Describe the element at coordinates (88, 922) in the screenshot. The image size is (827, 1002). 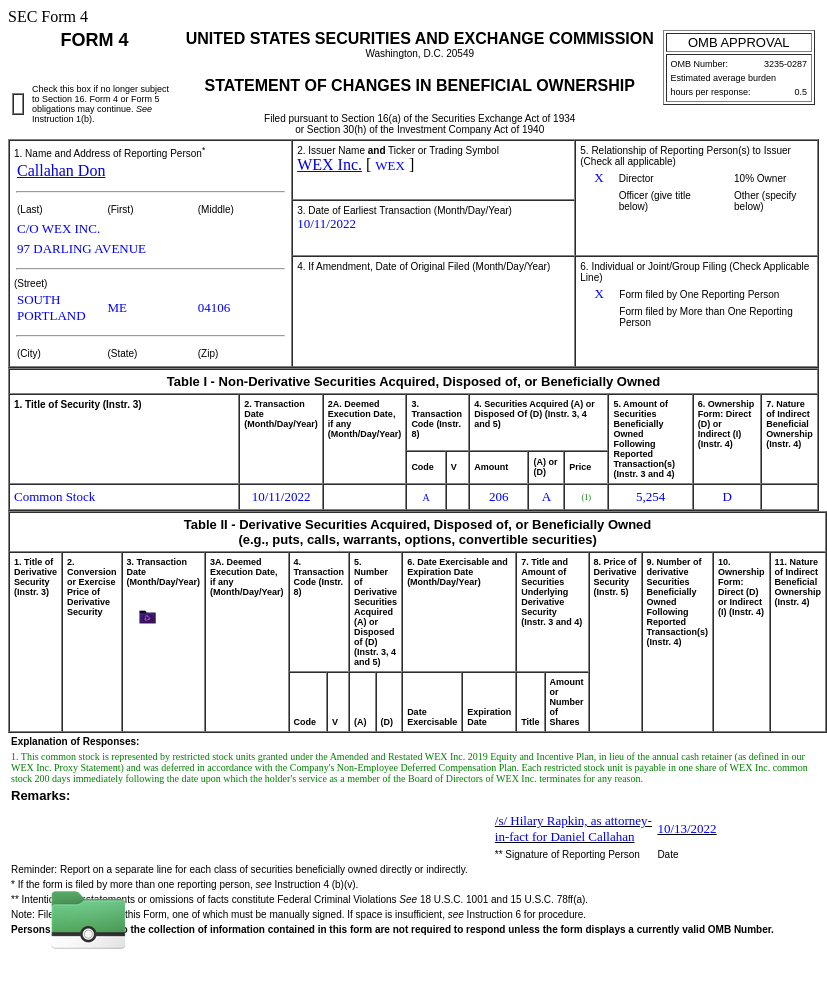
I see `folder for storing pokémon-related files or games` at that location.